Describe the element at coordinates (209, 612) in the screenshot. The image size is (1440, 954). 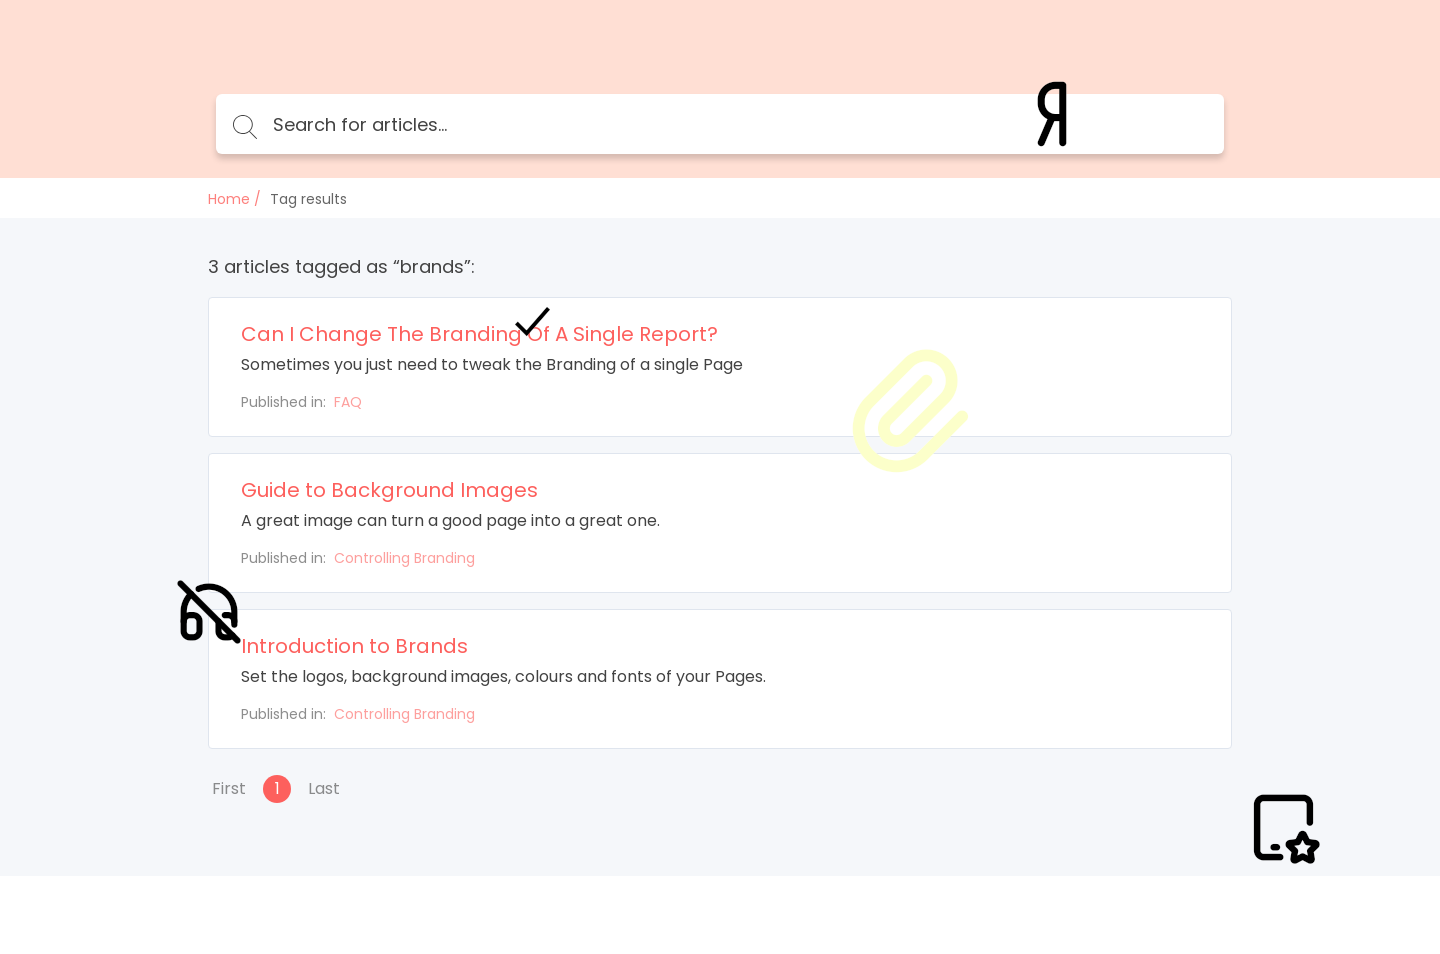
I see `mute or disable audio output` at that location.